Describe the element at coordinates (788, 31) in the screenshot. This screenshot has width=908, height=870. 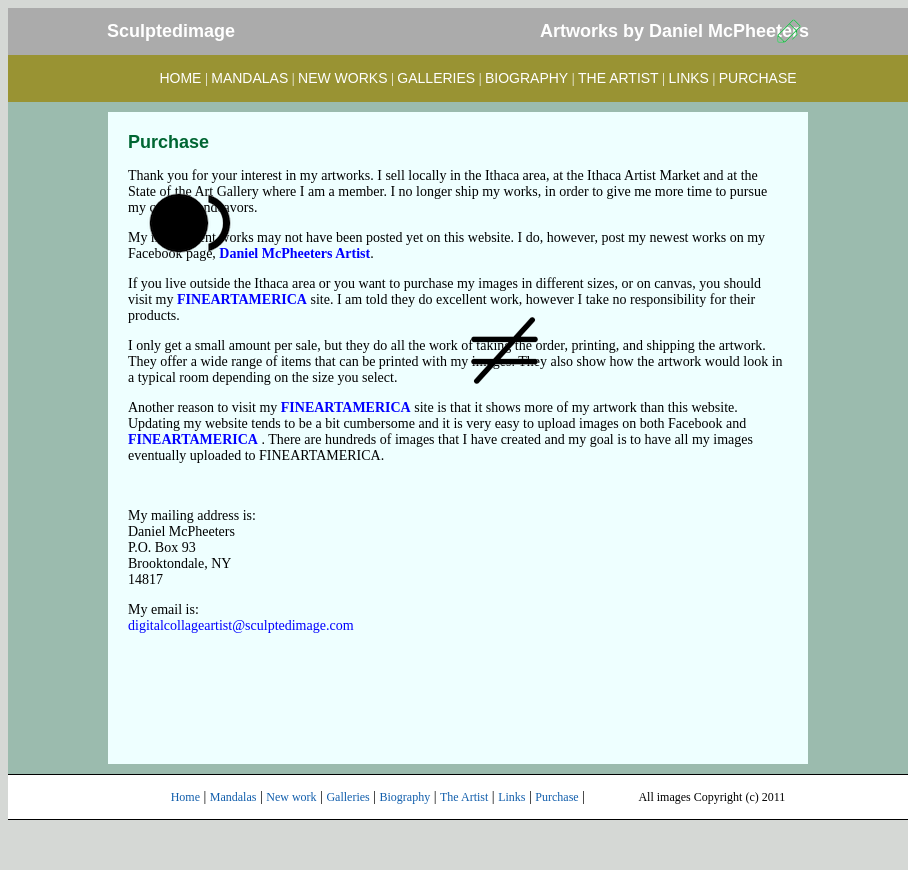
I see `edit or modify content` at that location.